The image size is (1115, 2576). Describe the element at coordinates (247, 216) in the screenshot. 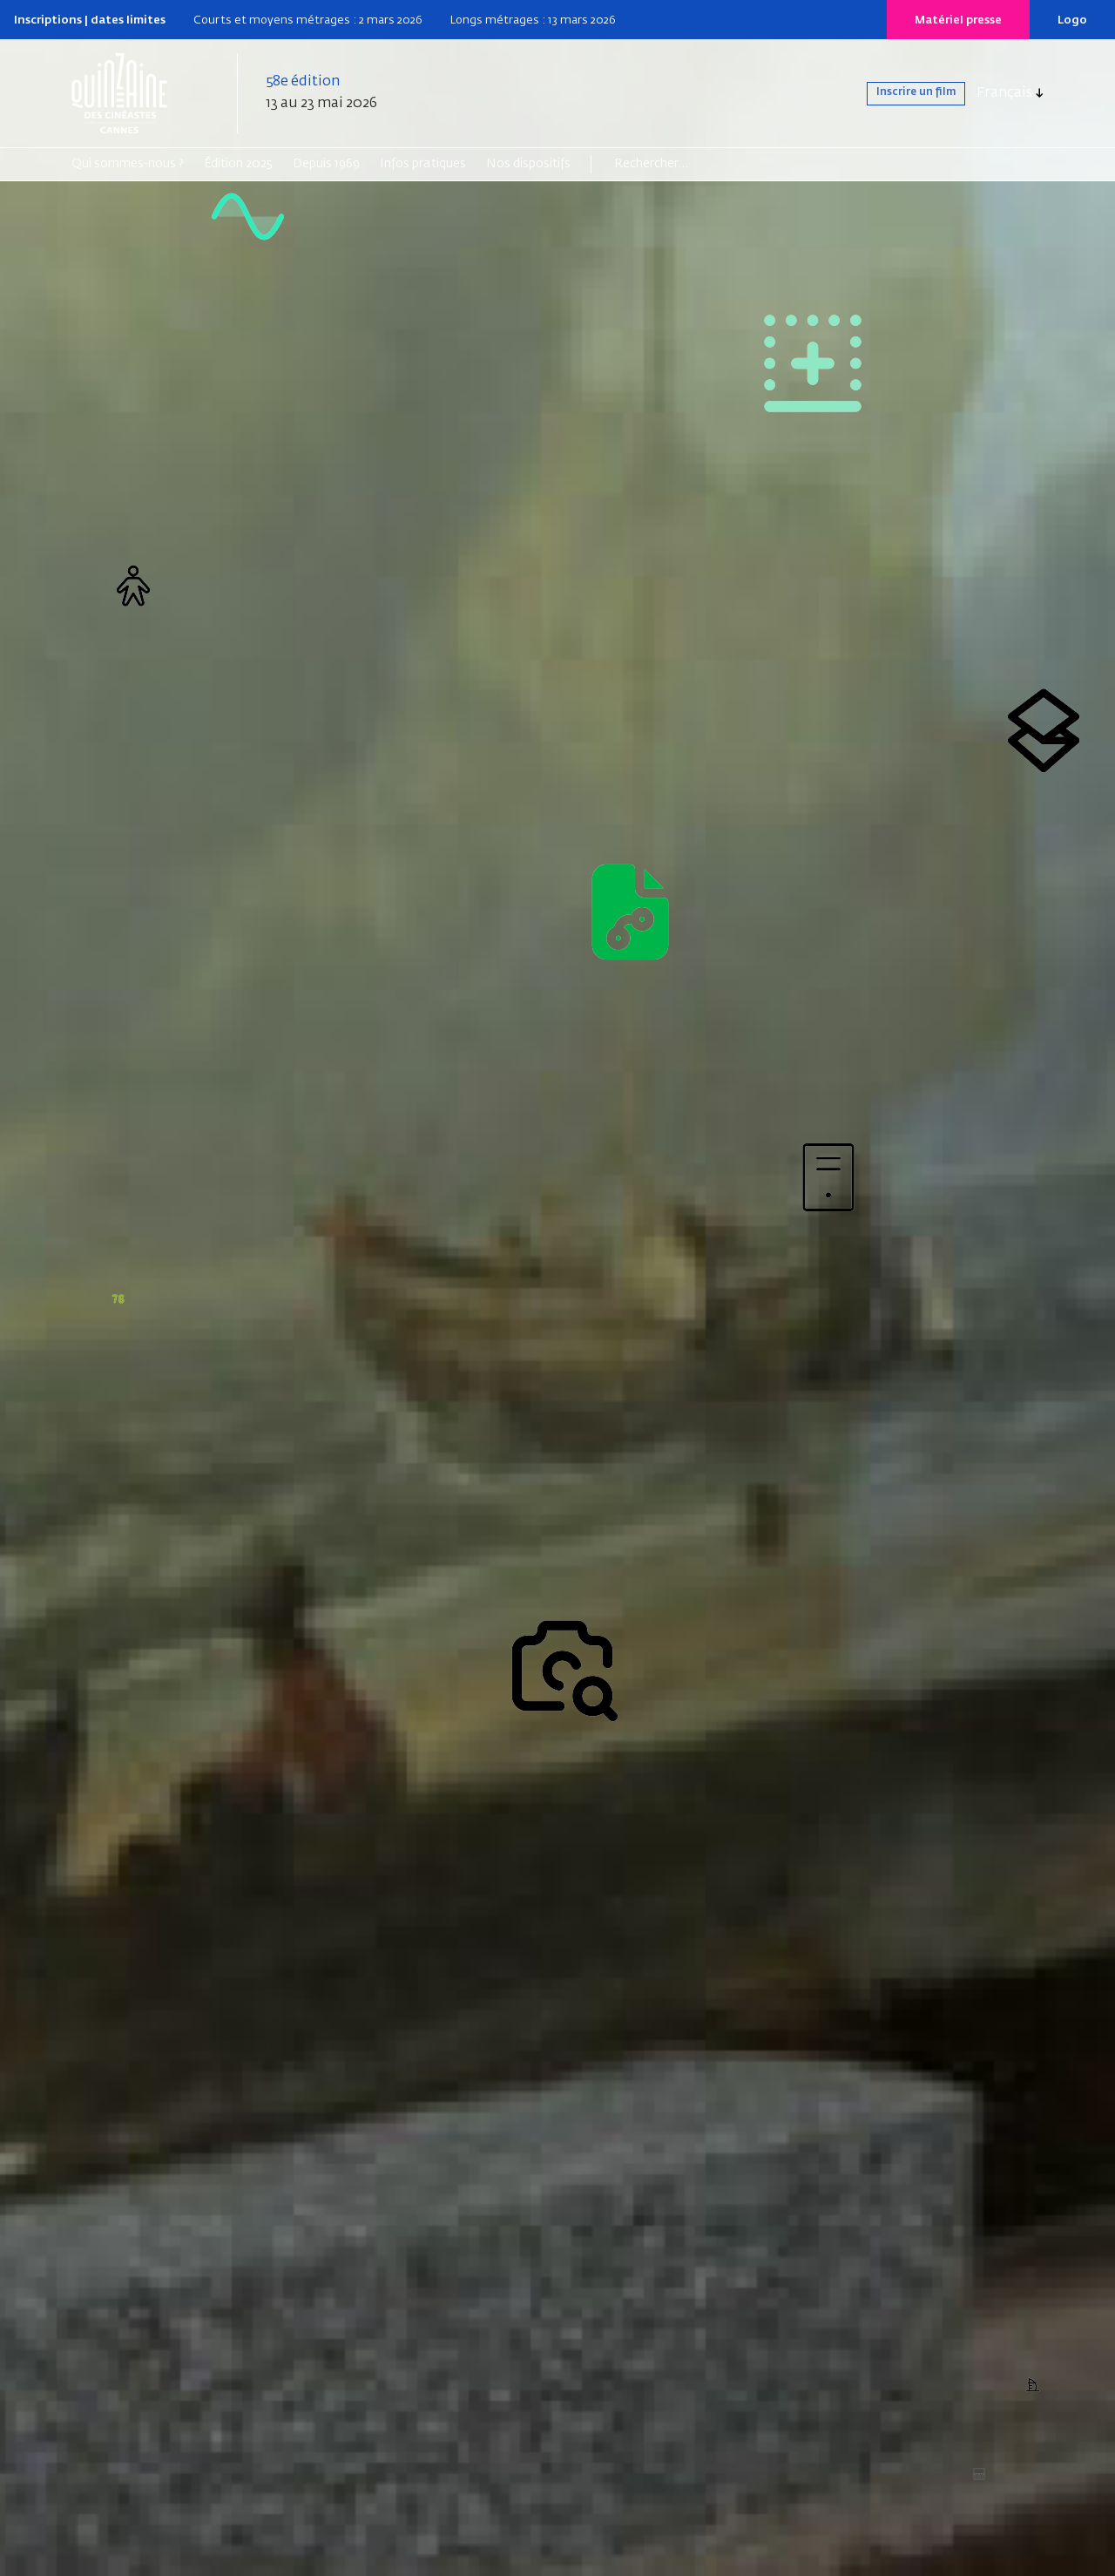

I see `adjust audio or sound wave settings` at that location.